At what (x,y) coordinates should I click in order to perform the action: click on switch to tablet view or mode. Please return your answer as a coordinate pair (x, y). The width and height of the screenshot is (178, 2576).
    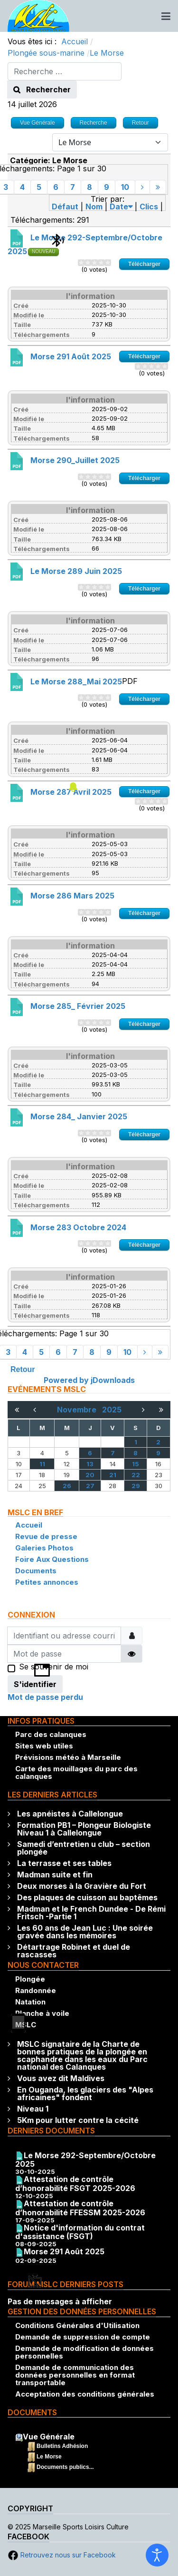
    Looking at the image, I should click on (18, 2023).